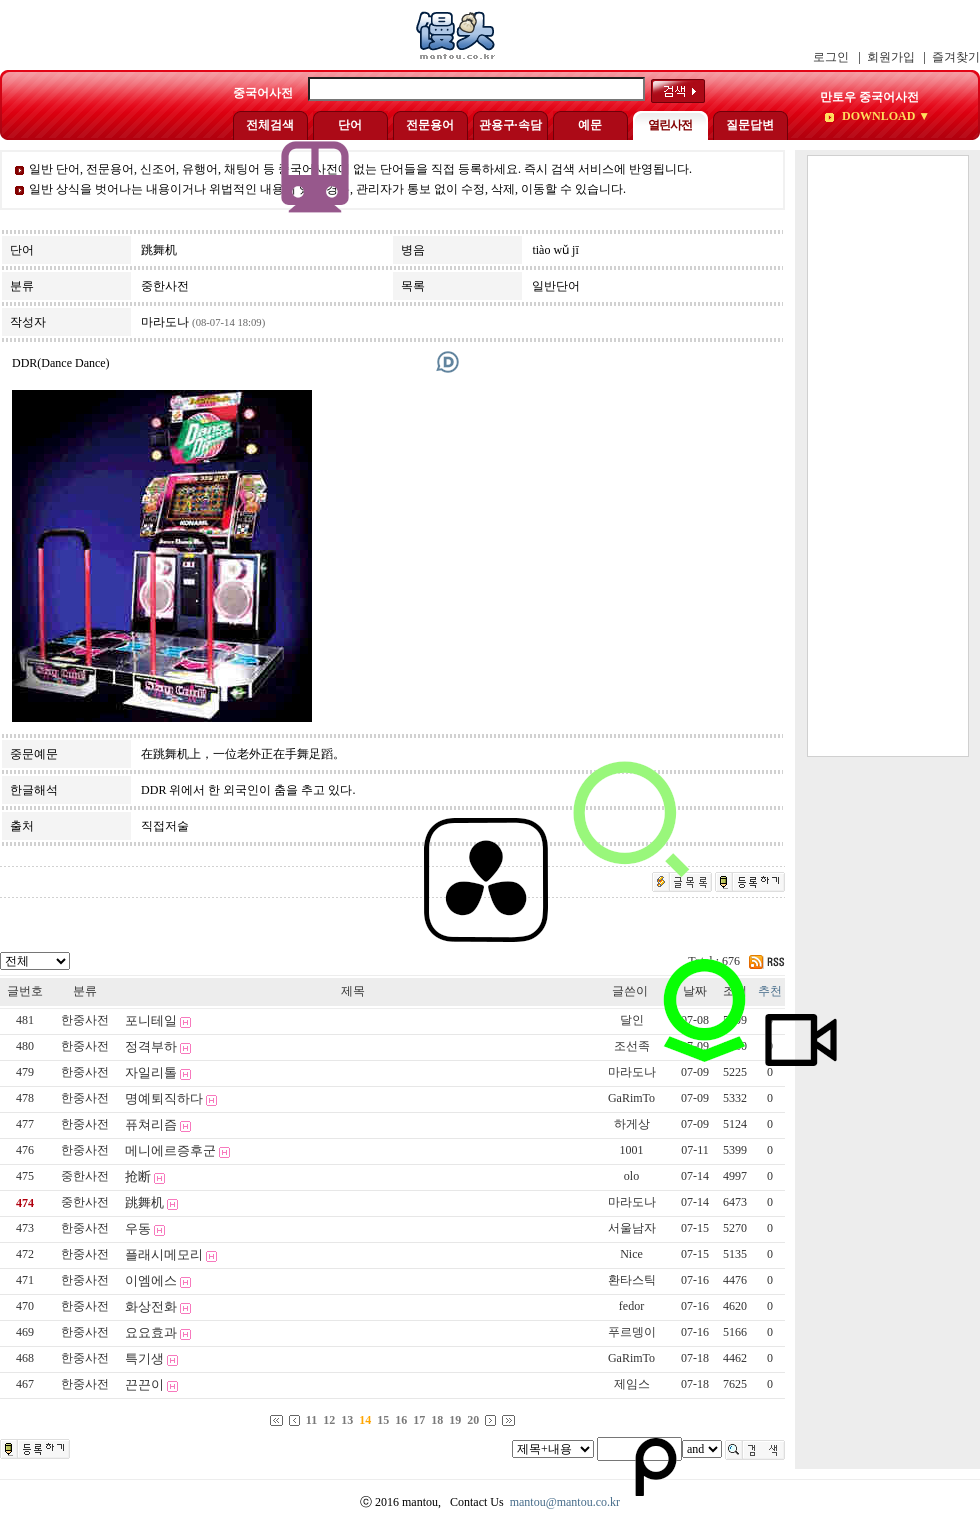  What do you see at coordinates (448, 362) in the screenshot?
I see `open Disqus comments section` at bounding box center [448, 362].